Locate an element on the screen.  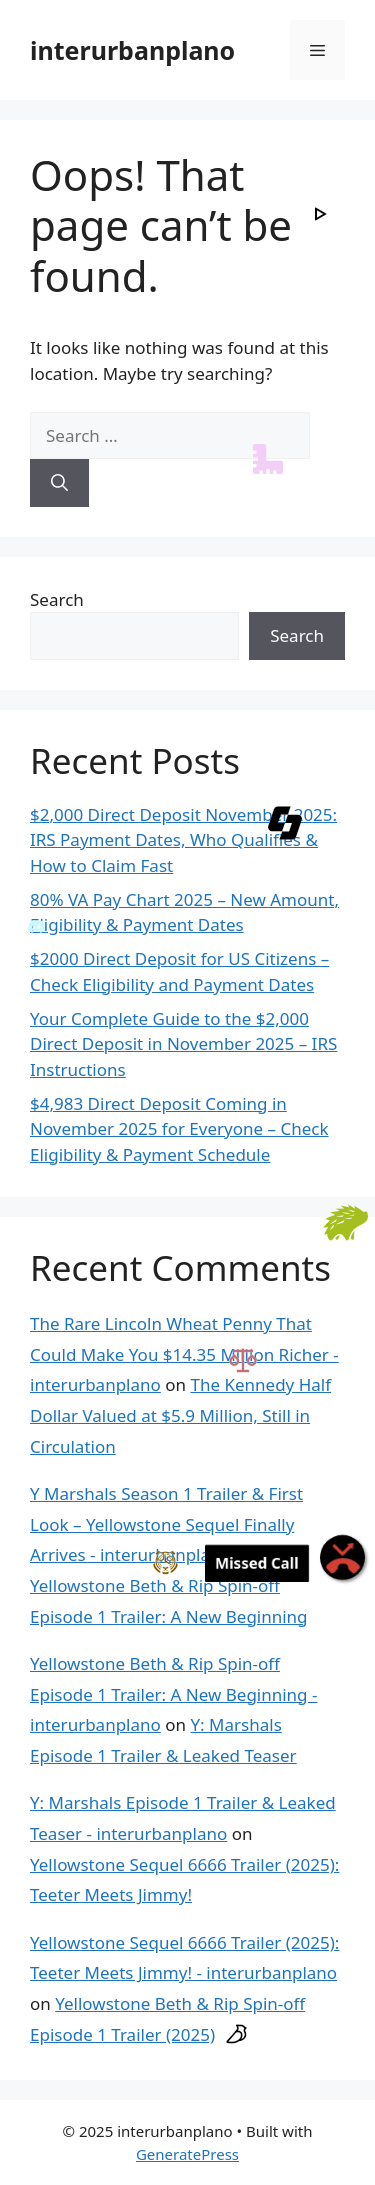
open Discord app is located at coordinates (36, 926).